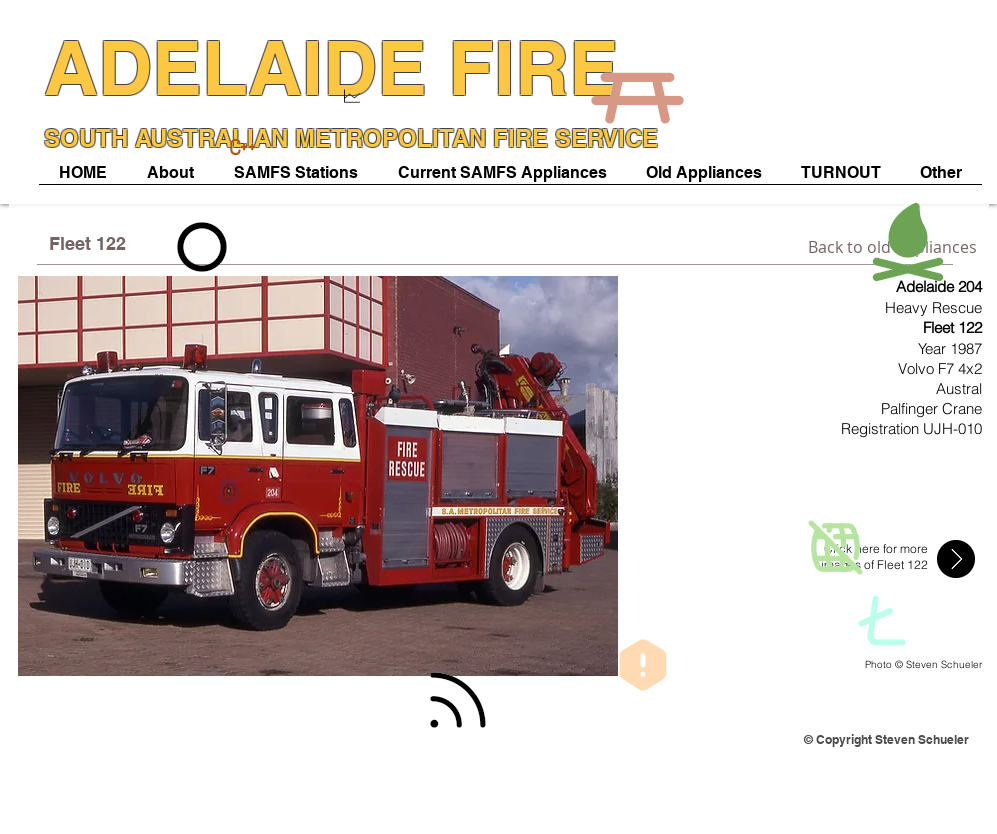 The image size is (997, 834). Describe the element at coordinates (202, 247) in the screenshot. I see `start recording audio or video` at that location.